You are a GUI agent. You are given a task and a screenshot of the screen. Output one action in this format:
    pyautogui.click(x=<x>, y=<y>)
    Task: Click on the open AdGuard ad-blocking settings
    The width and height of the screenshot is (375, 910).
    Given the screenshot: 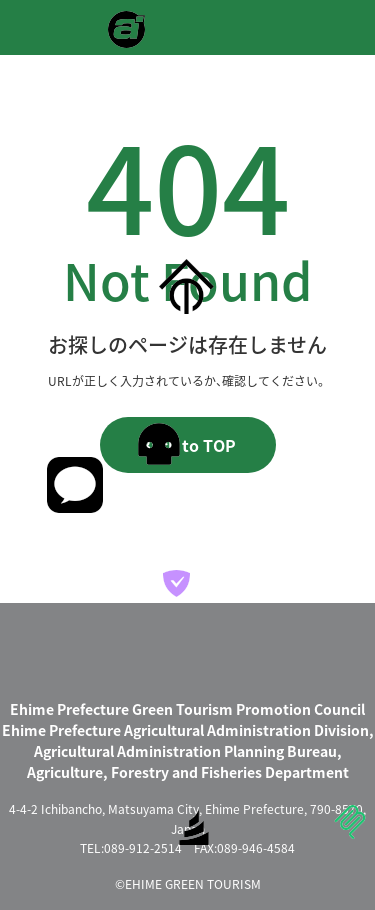 What is the action you would take?
    pyautogui.click(x=176, y=583)
    